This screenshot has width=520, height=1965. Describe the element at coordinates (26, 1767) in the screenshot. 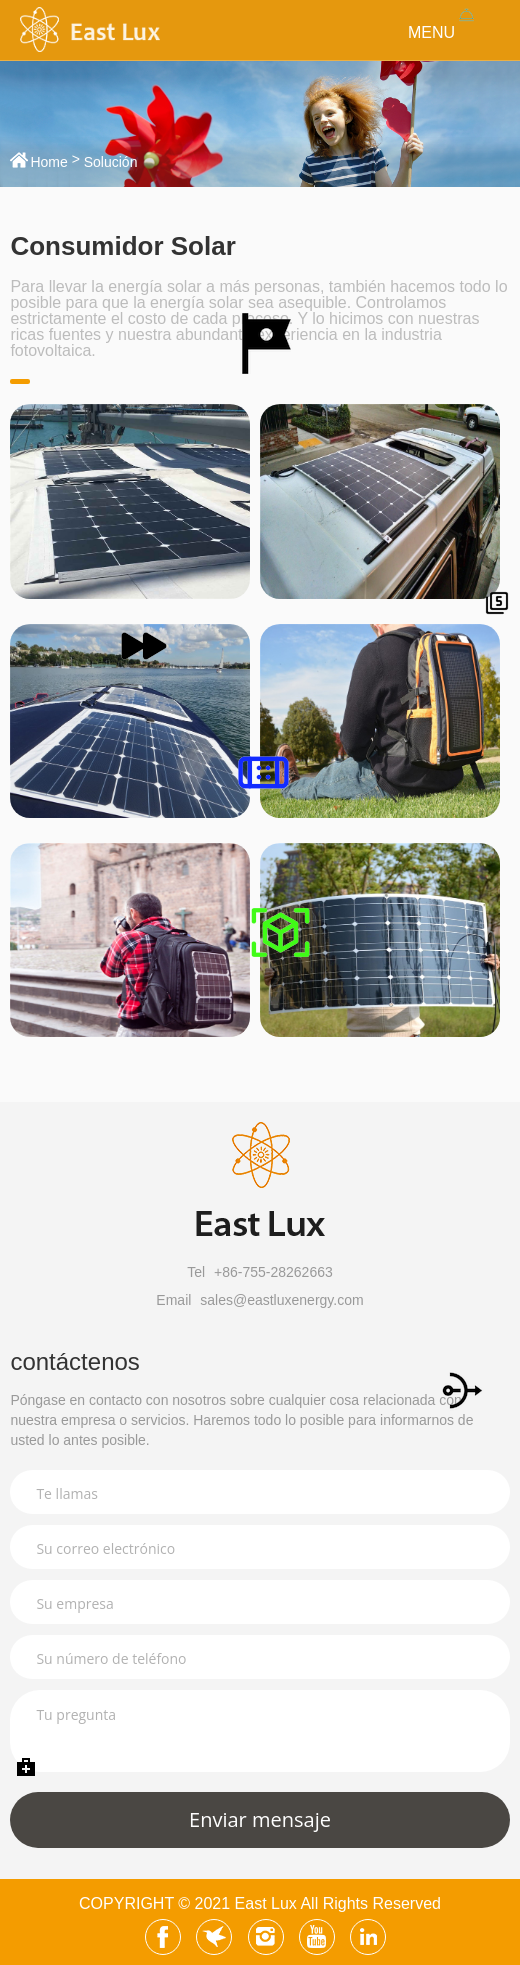

I see `access medical services or healthcare options` at that location.